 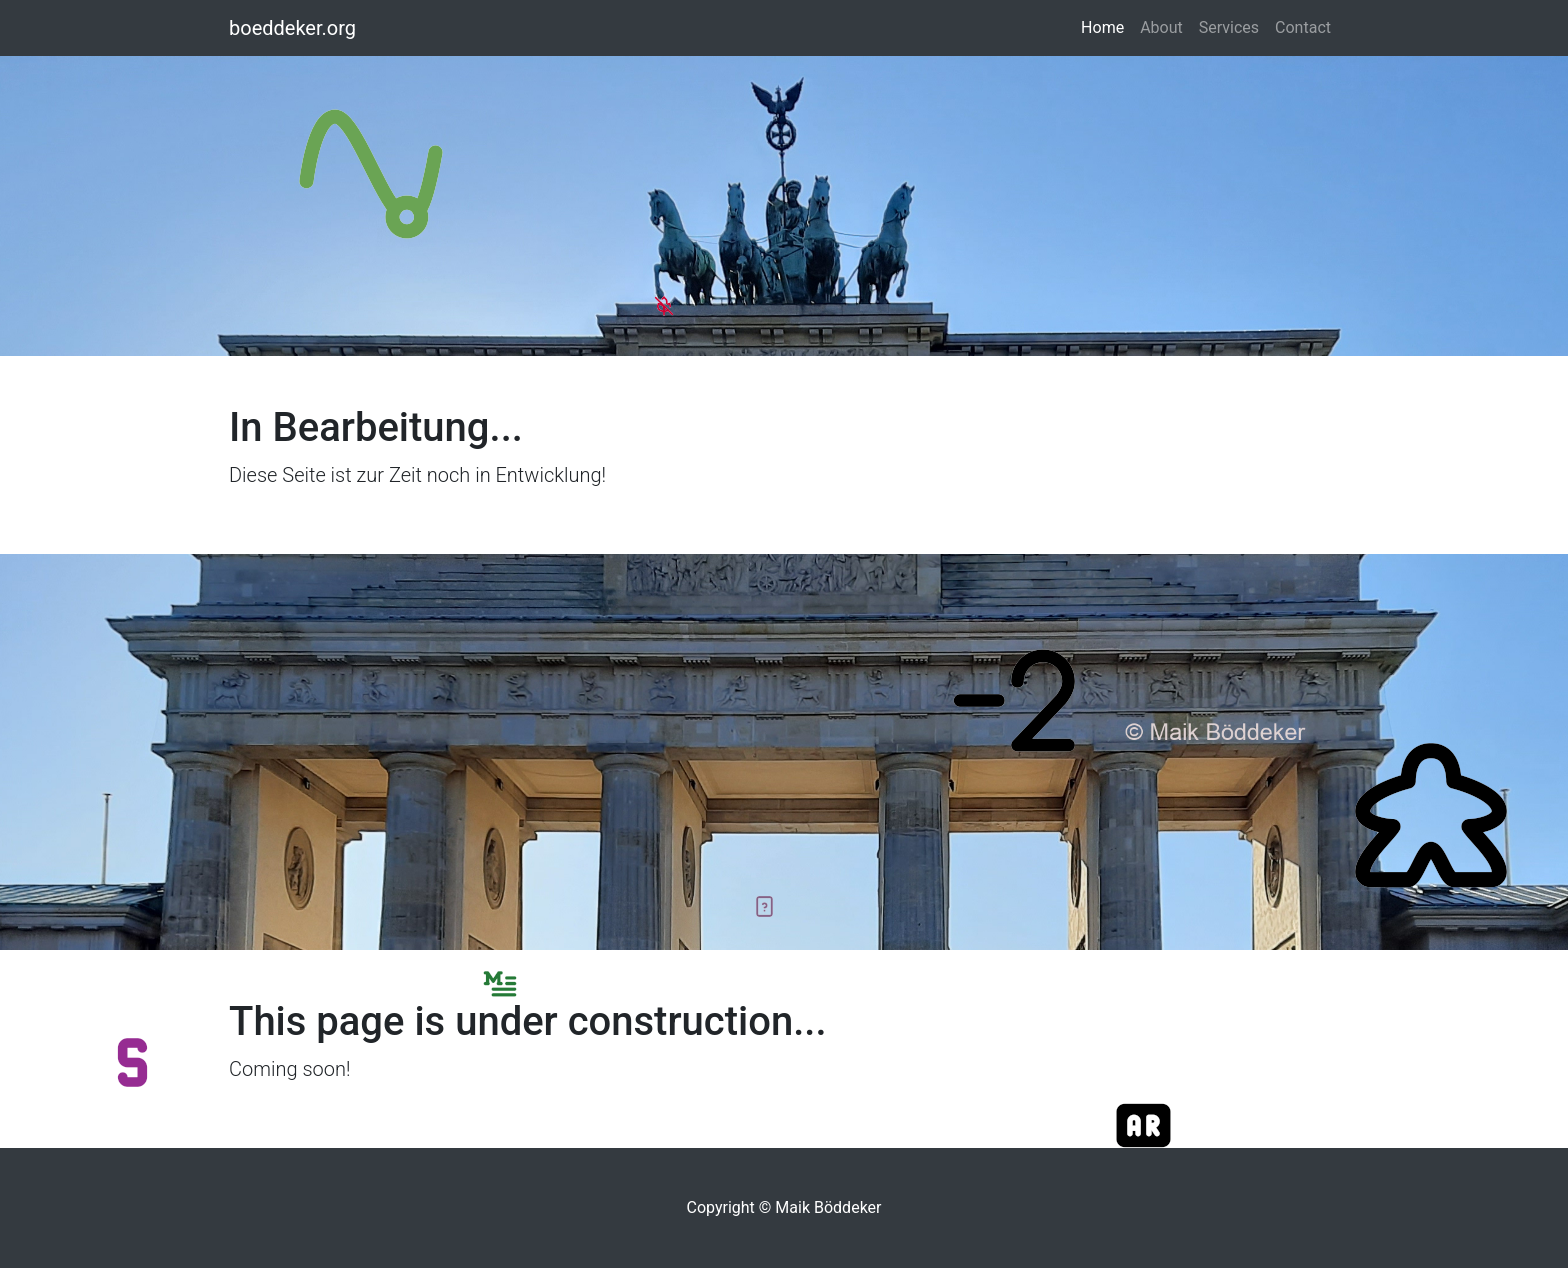 I want to click on indicates augmented reality feature available, so click(x=1143, y=1125).